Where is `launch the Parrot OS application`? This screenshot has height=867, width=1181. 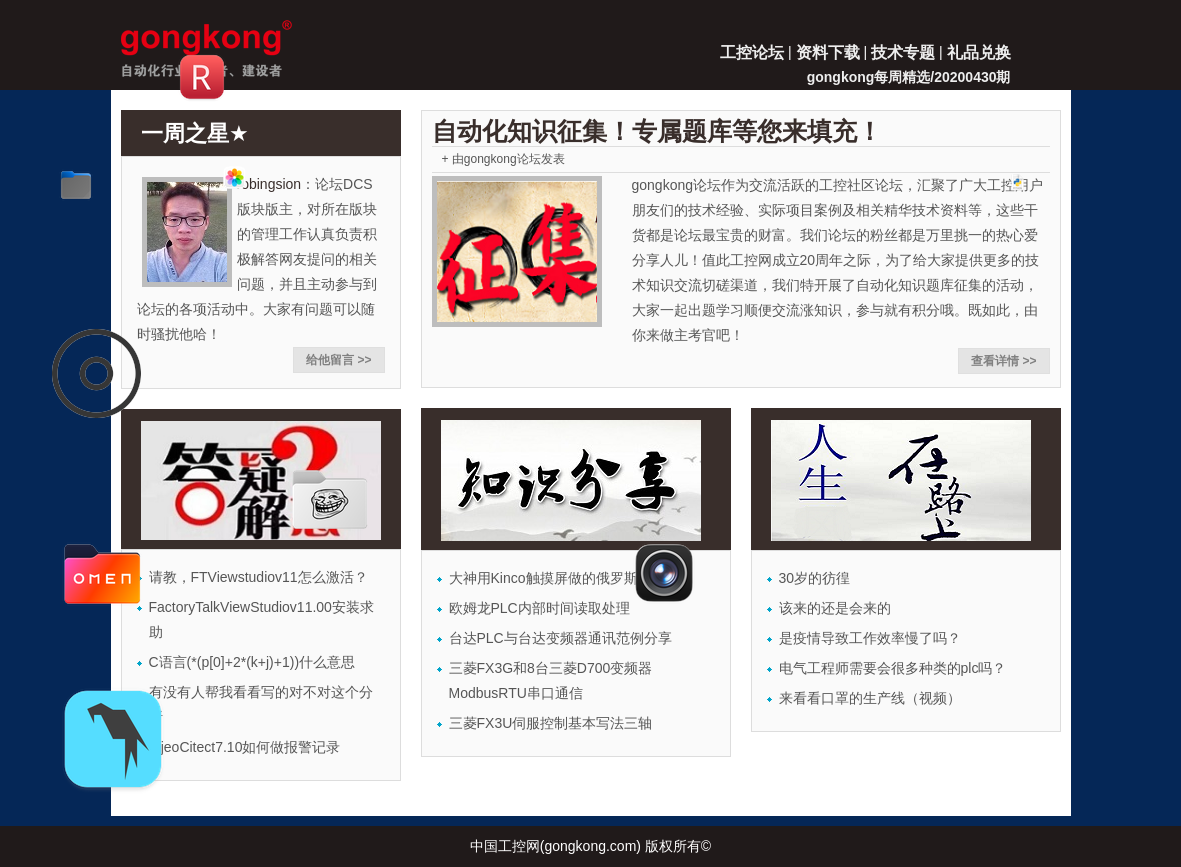
launch the Parrot OS application is located at coordinates (113, 739).